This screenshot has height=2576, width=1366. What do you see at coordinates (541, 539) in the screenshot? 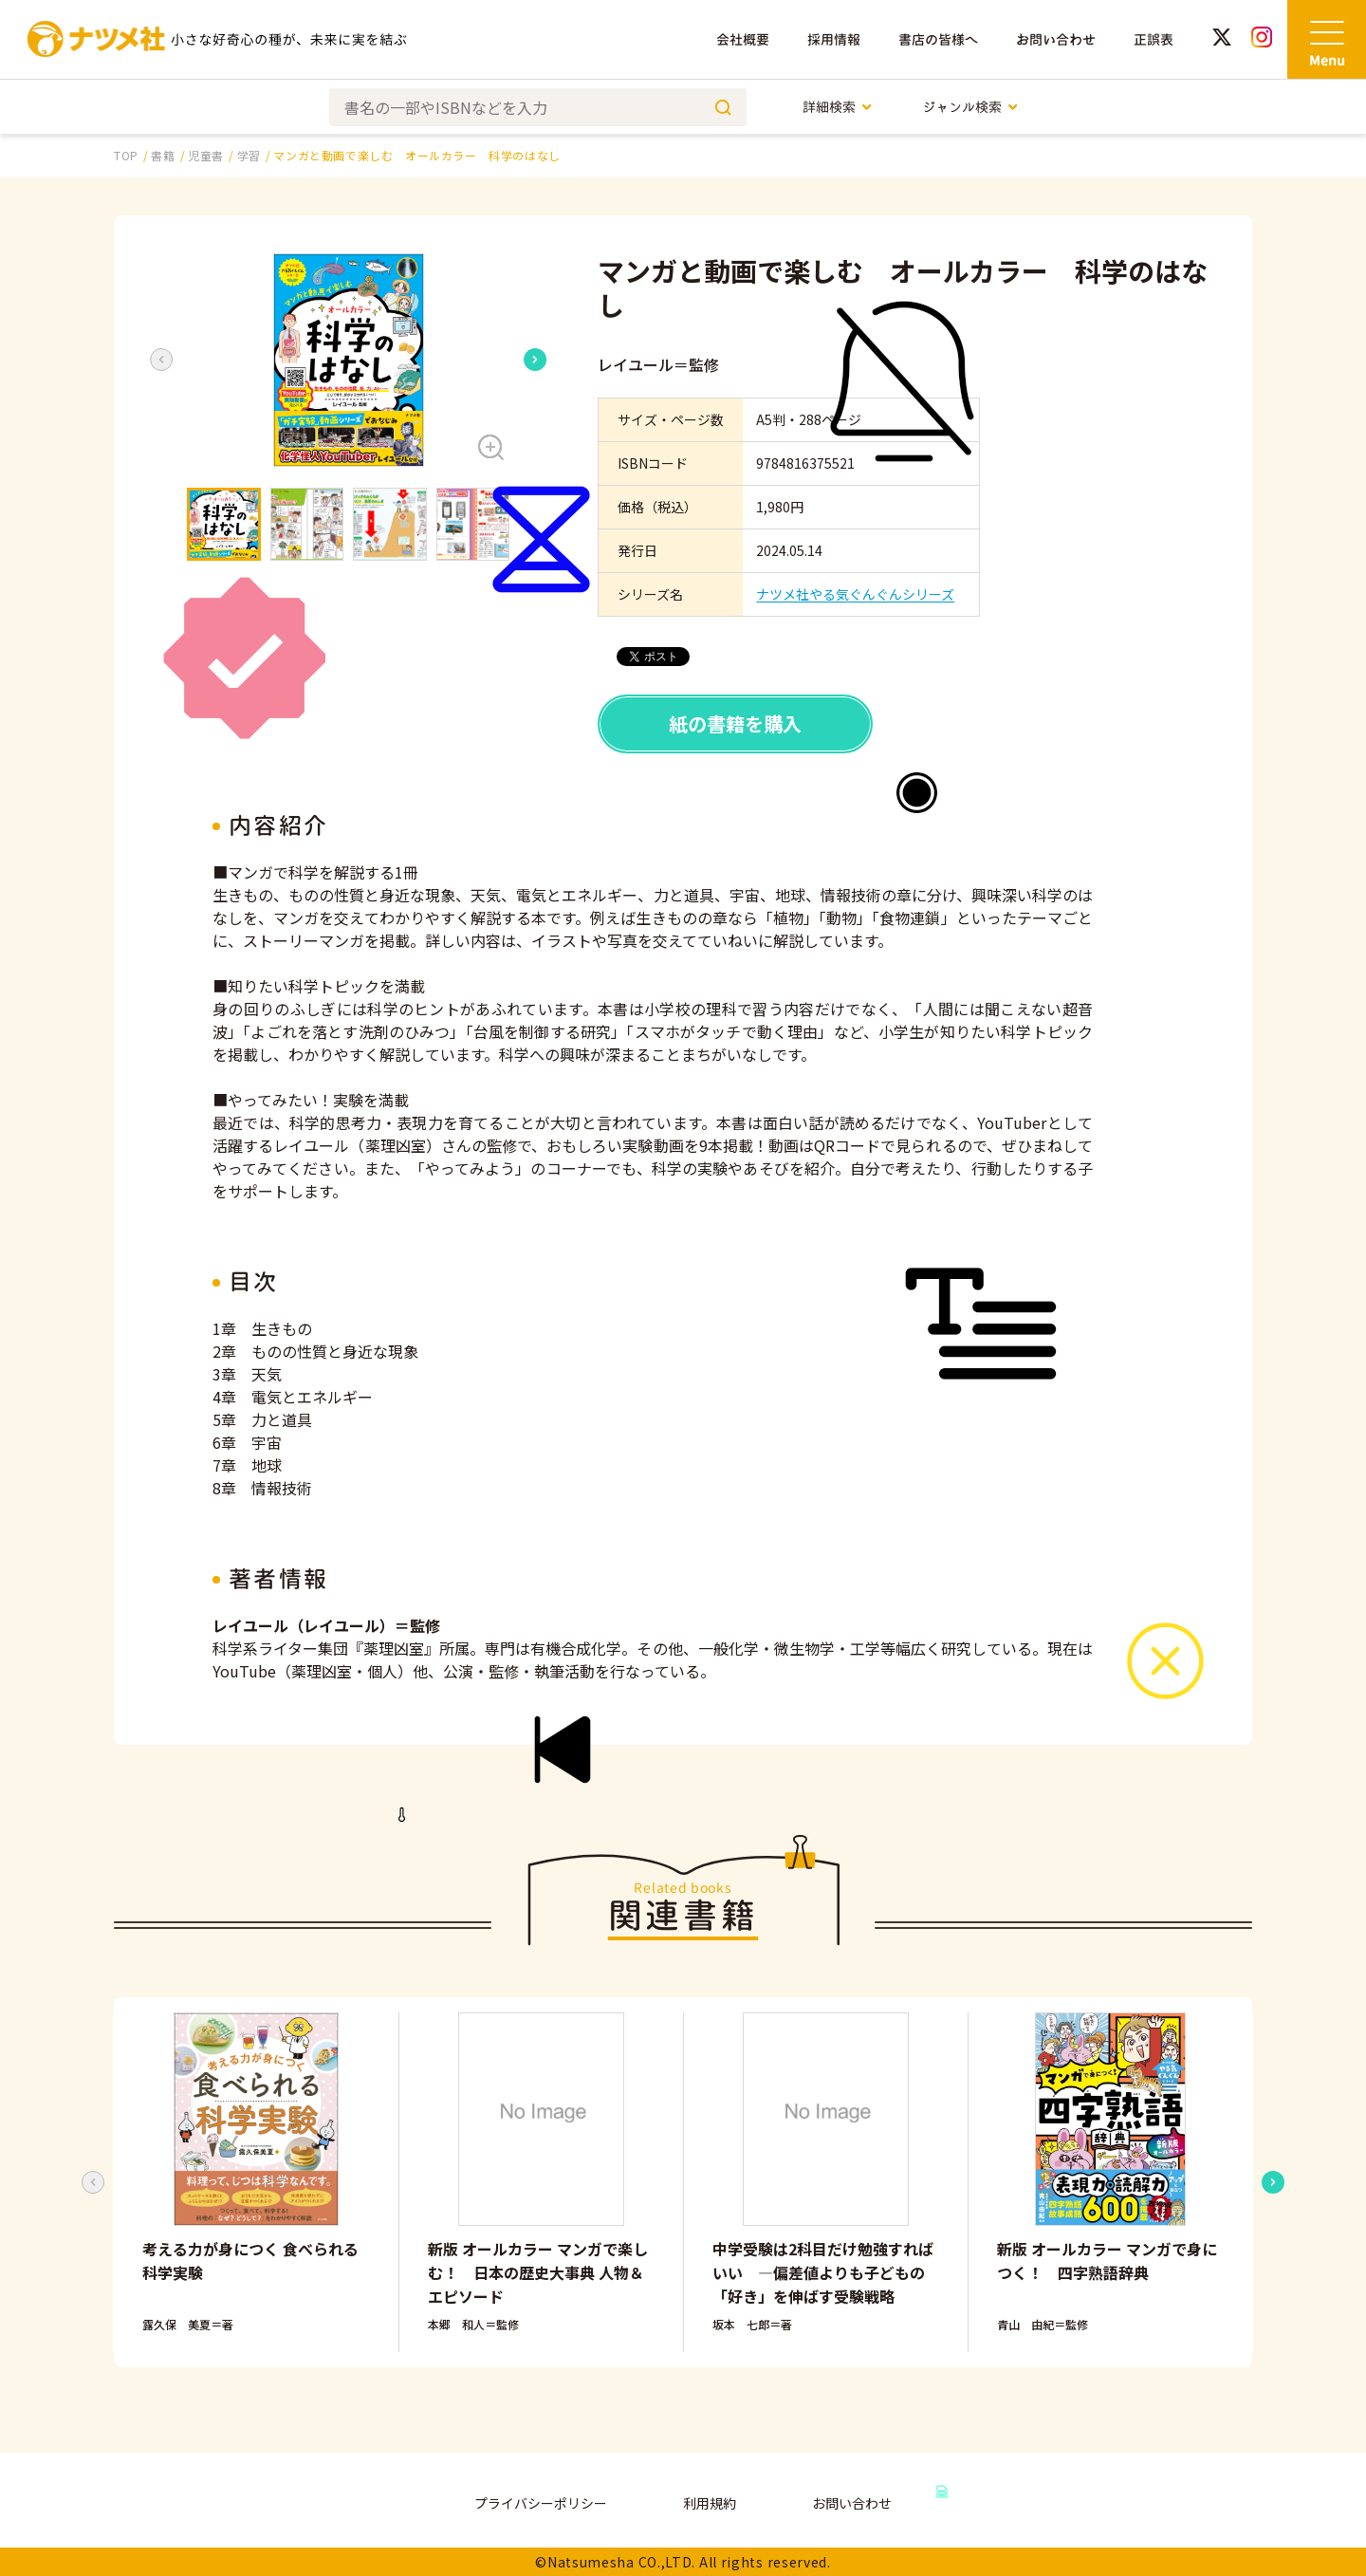
I see `indicates time running low or nearly expired` at bounding box center [541, 539].